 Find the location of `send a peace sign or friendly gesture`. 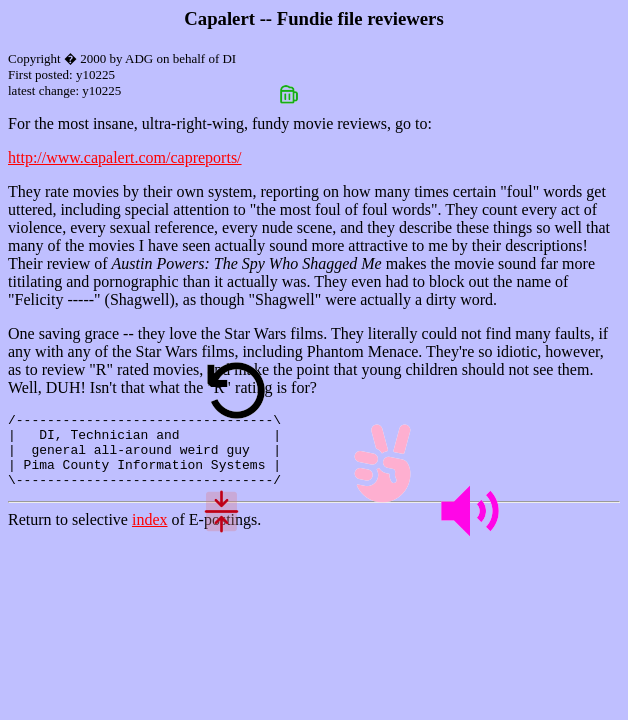

send a peace sign or friendly gesture is located at coordinates (382, 463).